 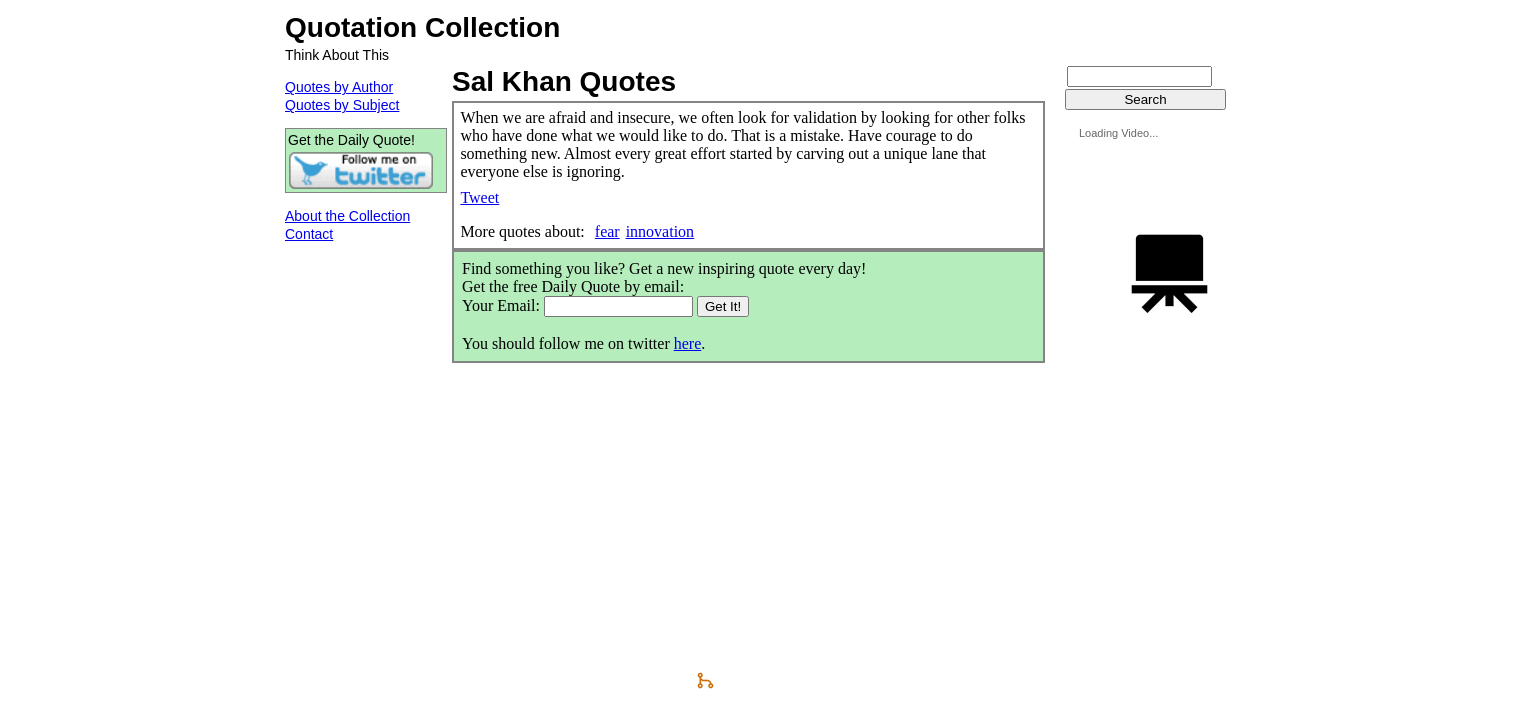 I want to click on open artboard or canvas workspace, so click(x=1169, y=272).